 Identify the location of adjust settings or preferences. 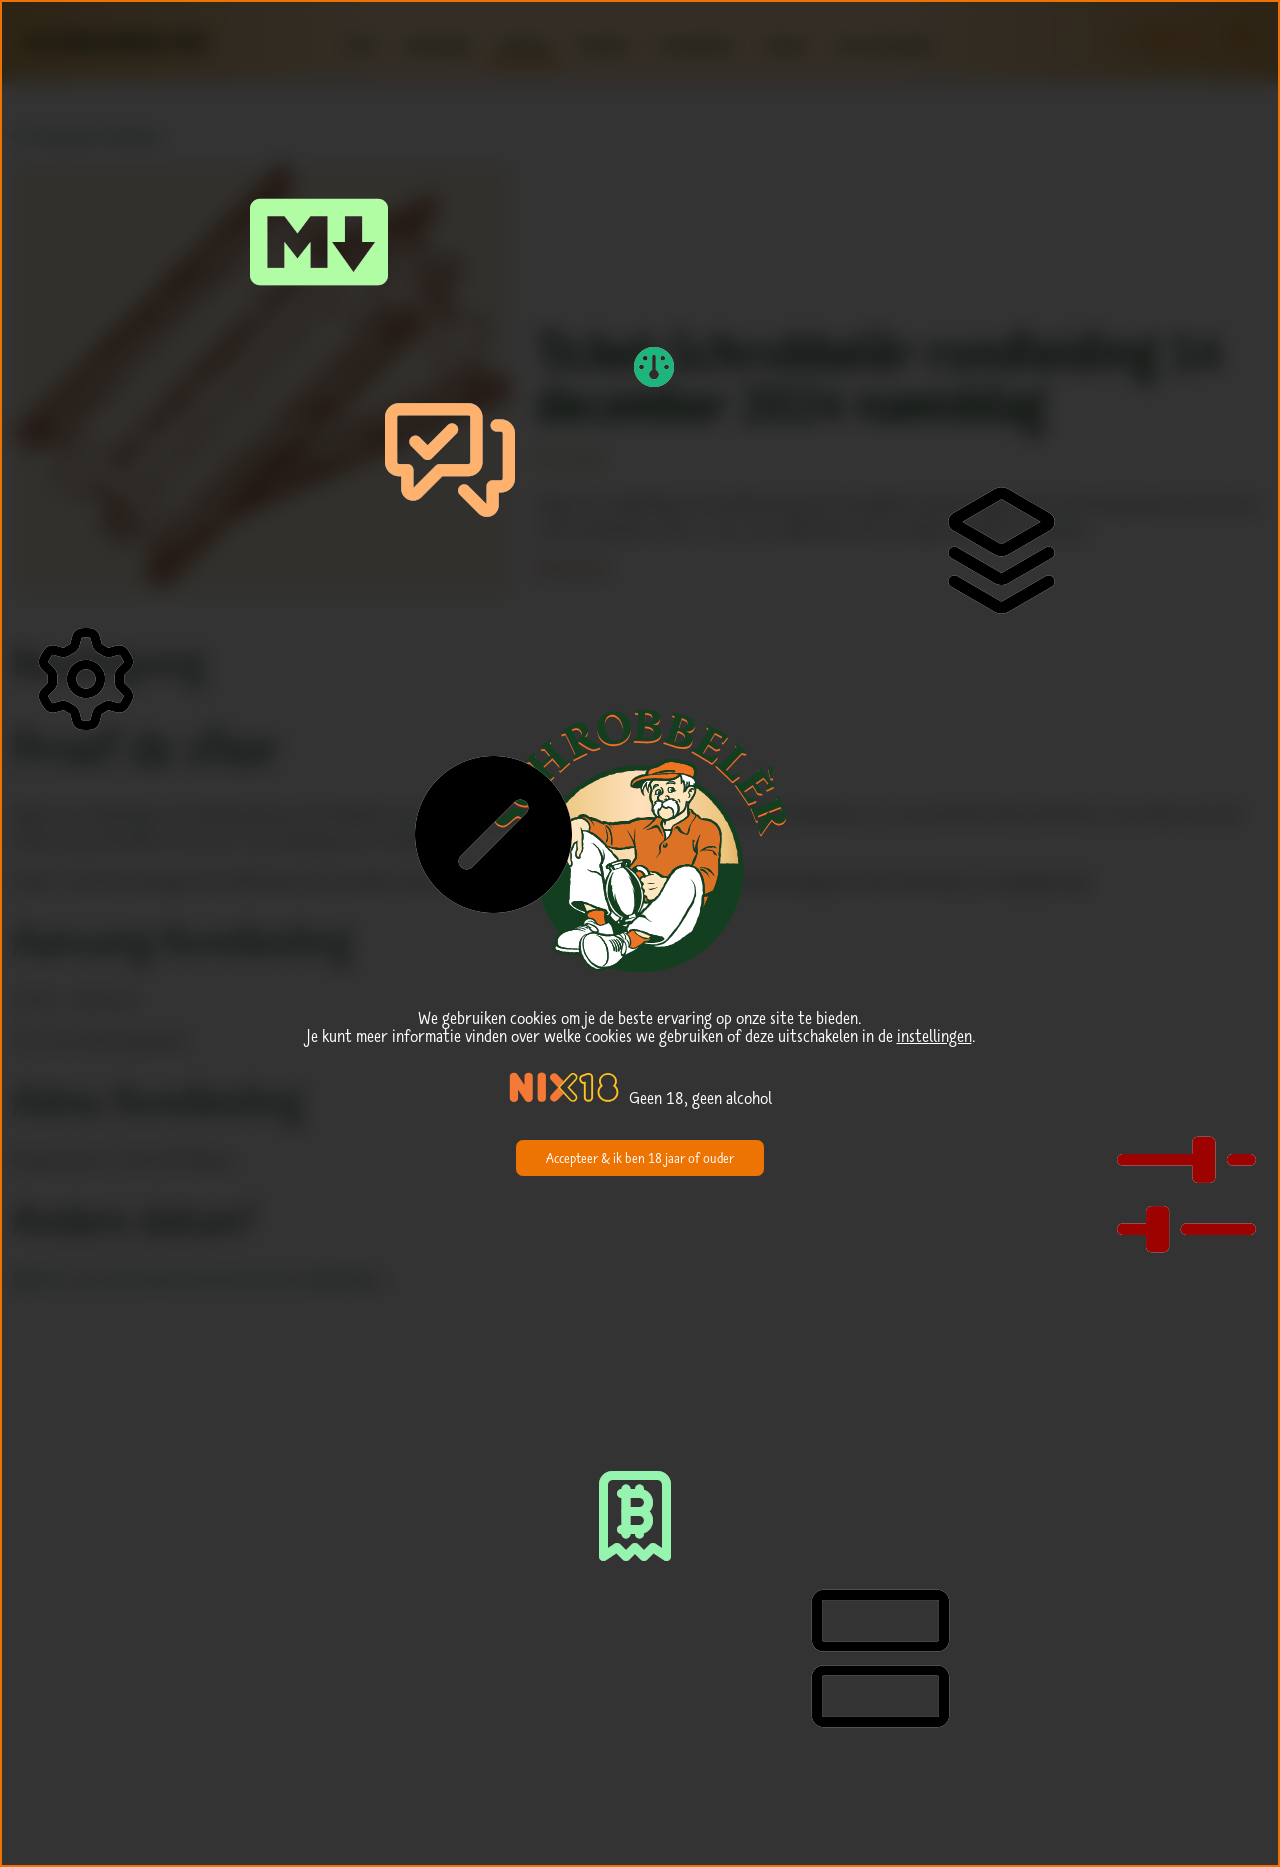
(1186, 1194).